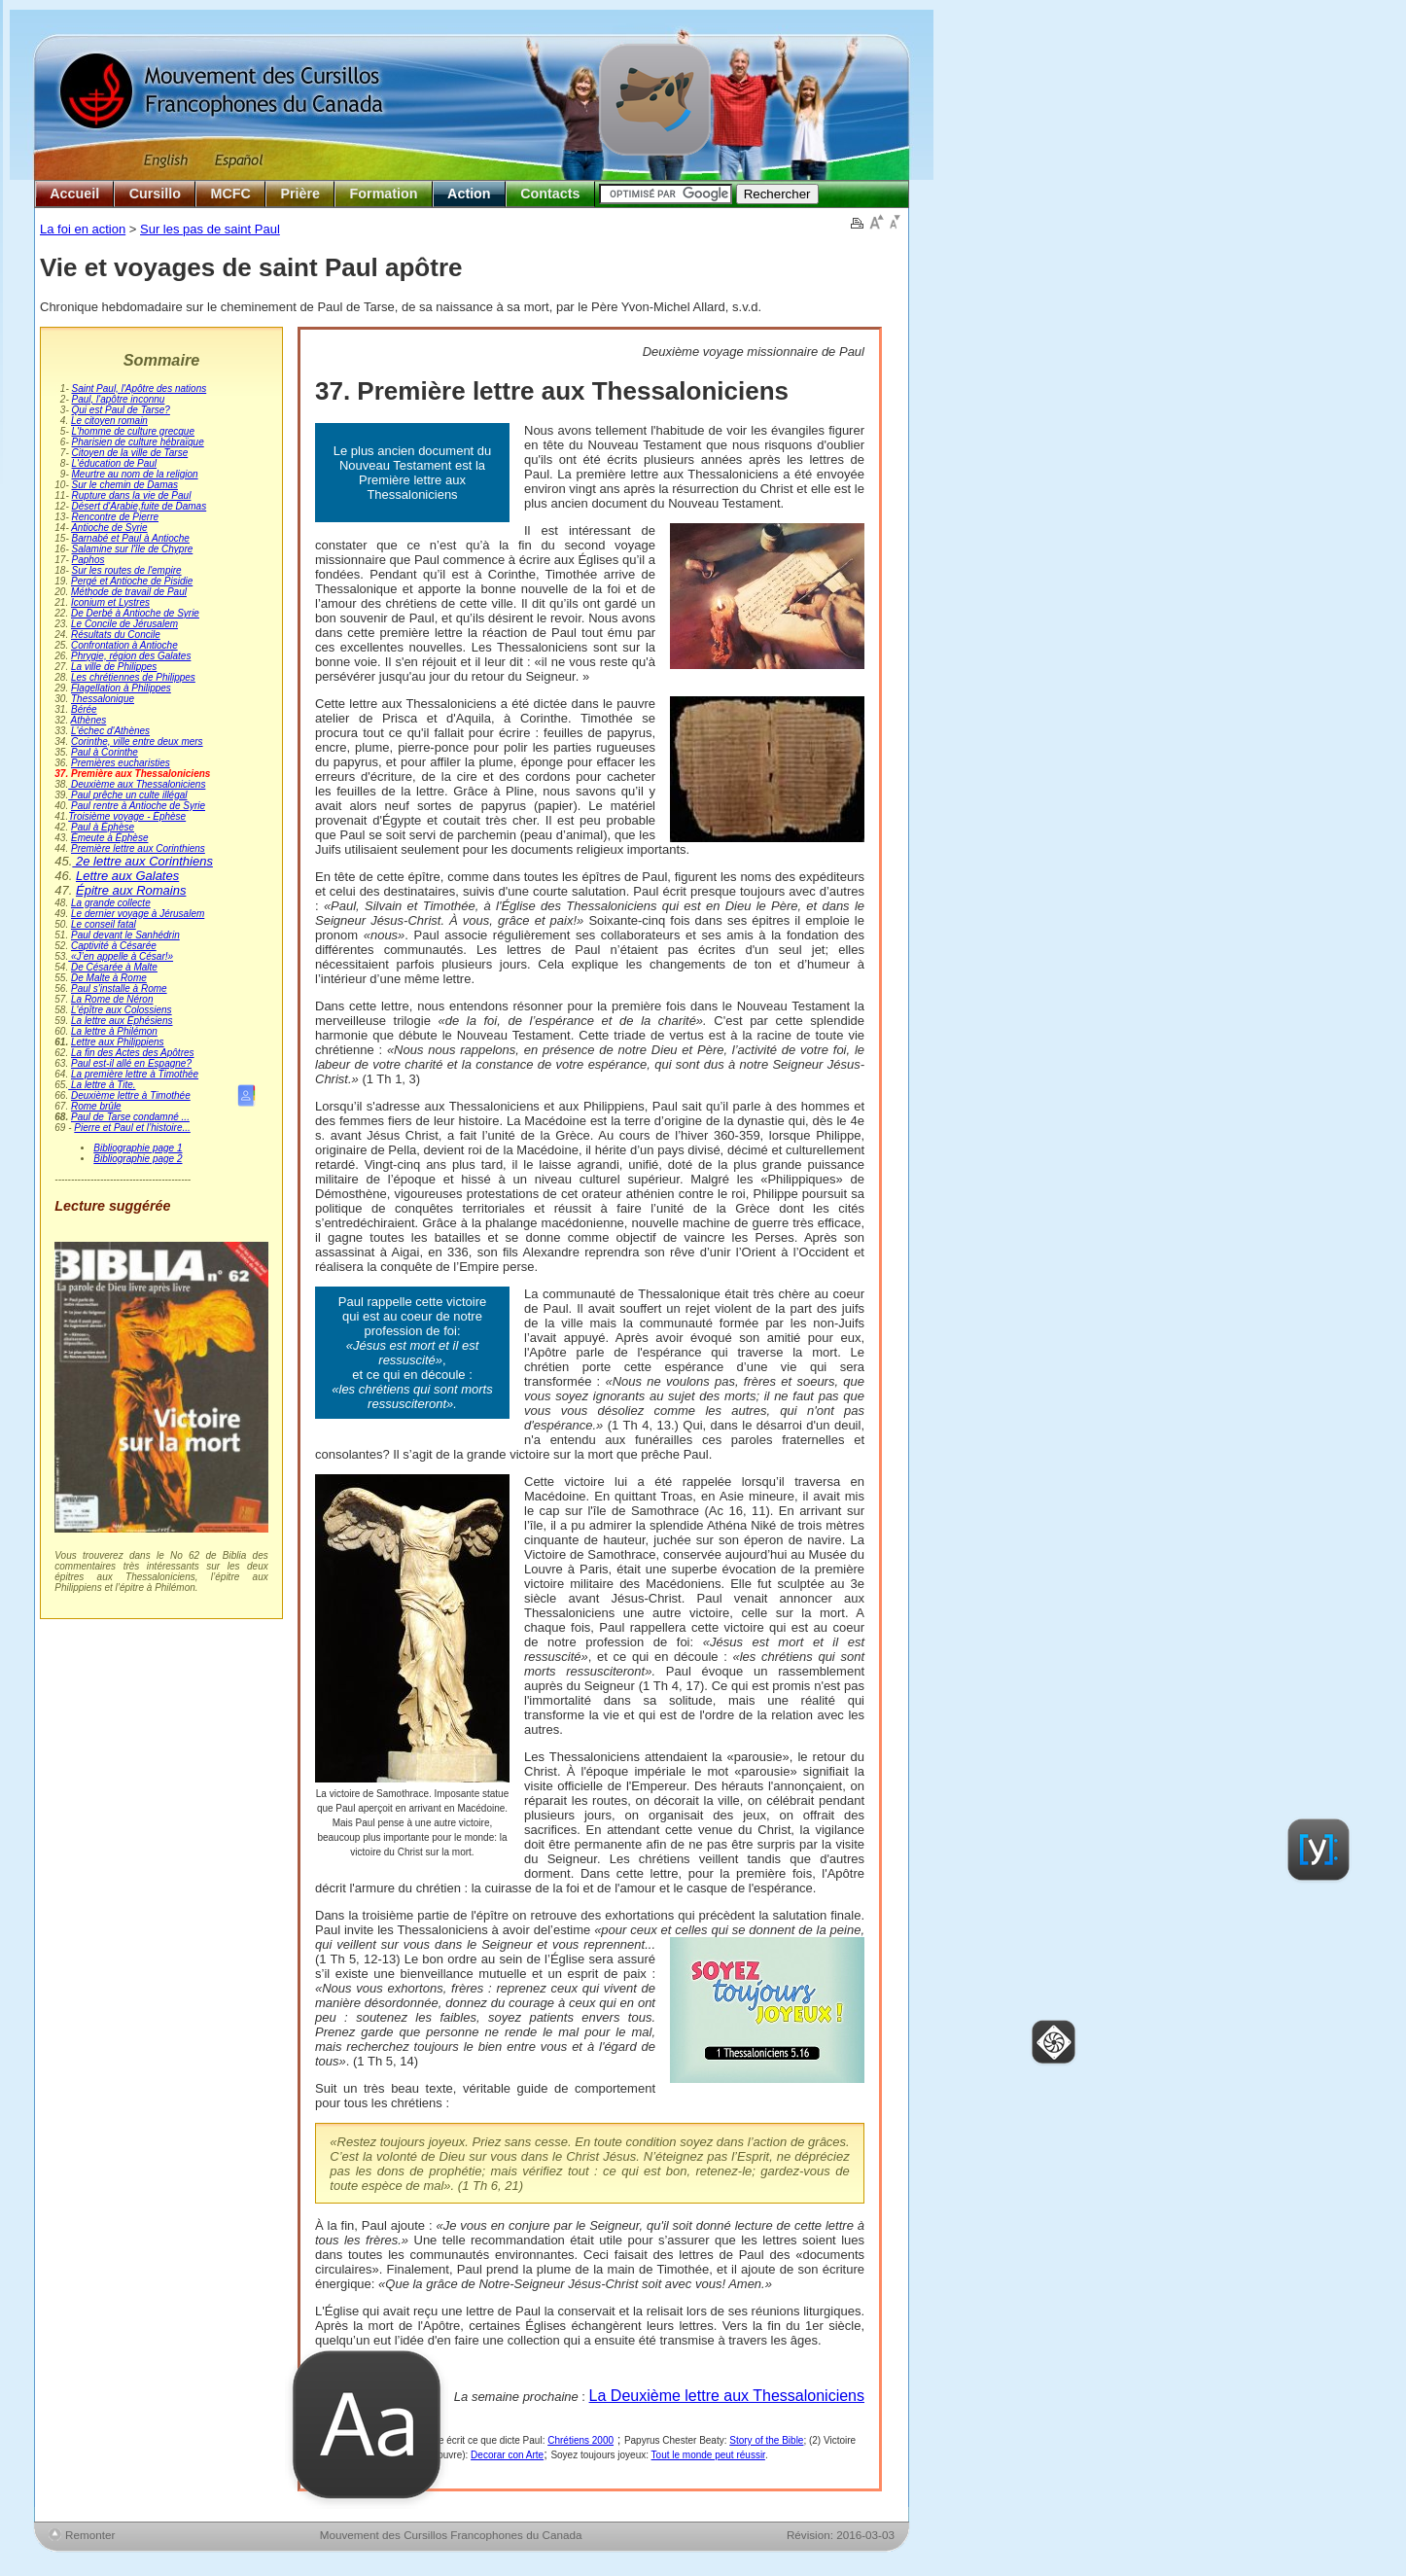 The height and width of the screenshot is (2576, 1406). Describe the element at coordinates (246, 1095) in the screenshot. I see `open the contacts or address book app` at that location.